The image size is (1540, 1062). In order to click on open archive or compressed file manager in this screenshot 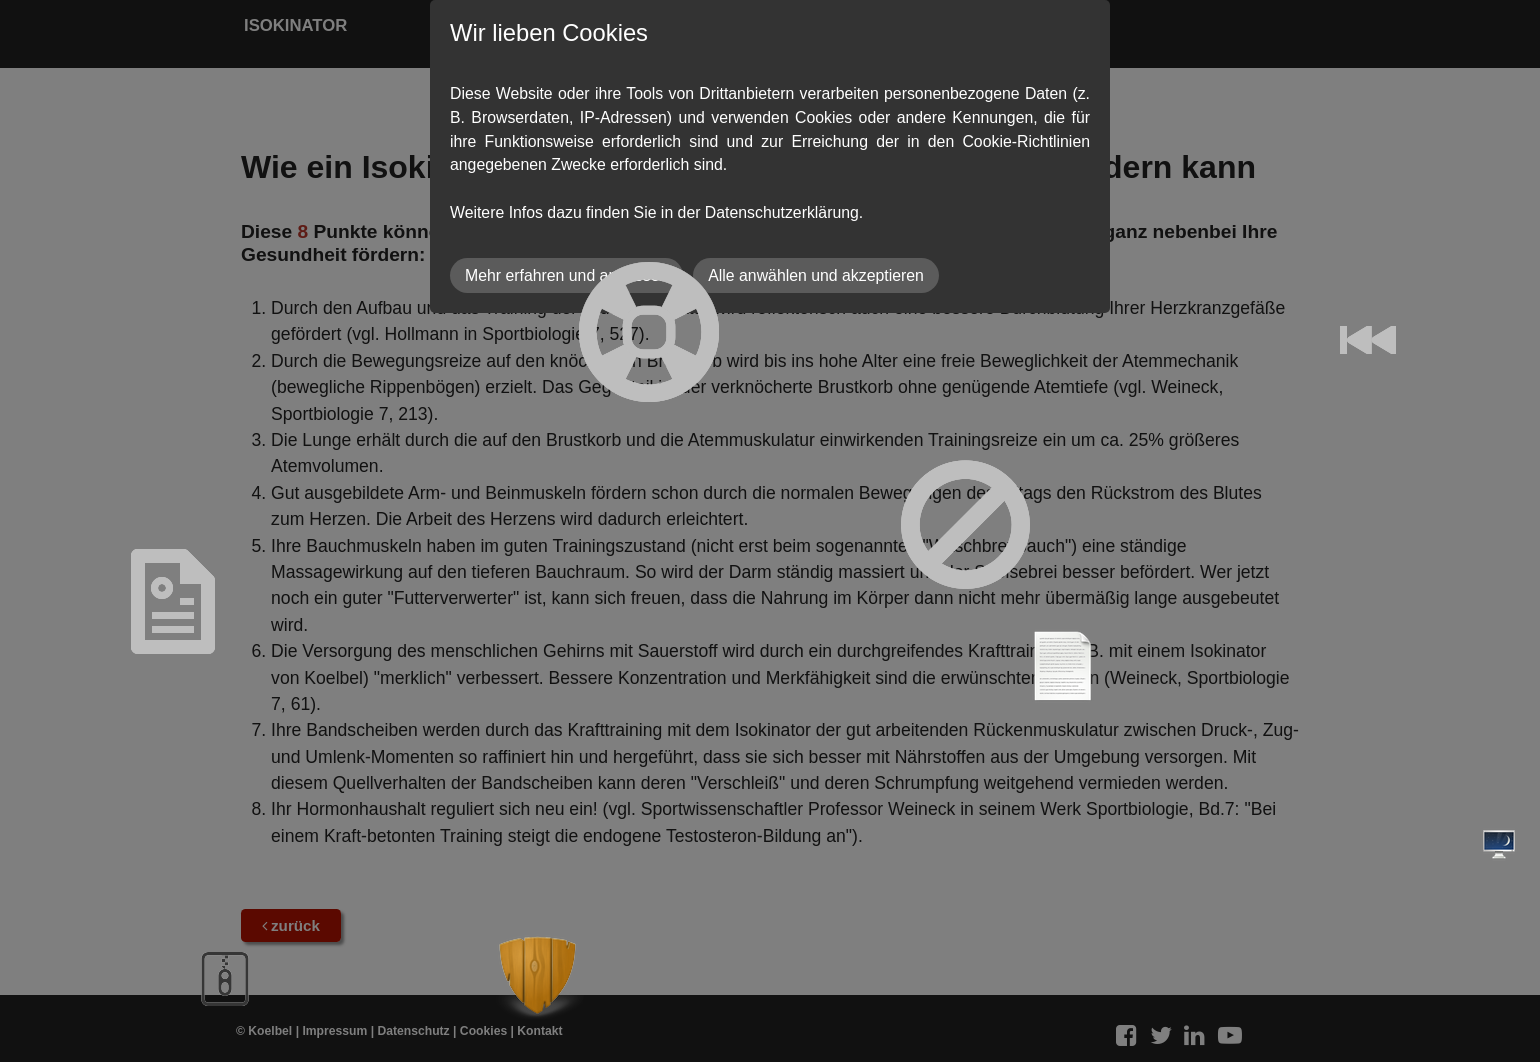, I will do `click(225, 979)`.